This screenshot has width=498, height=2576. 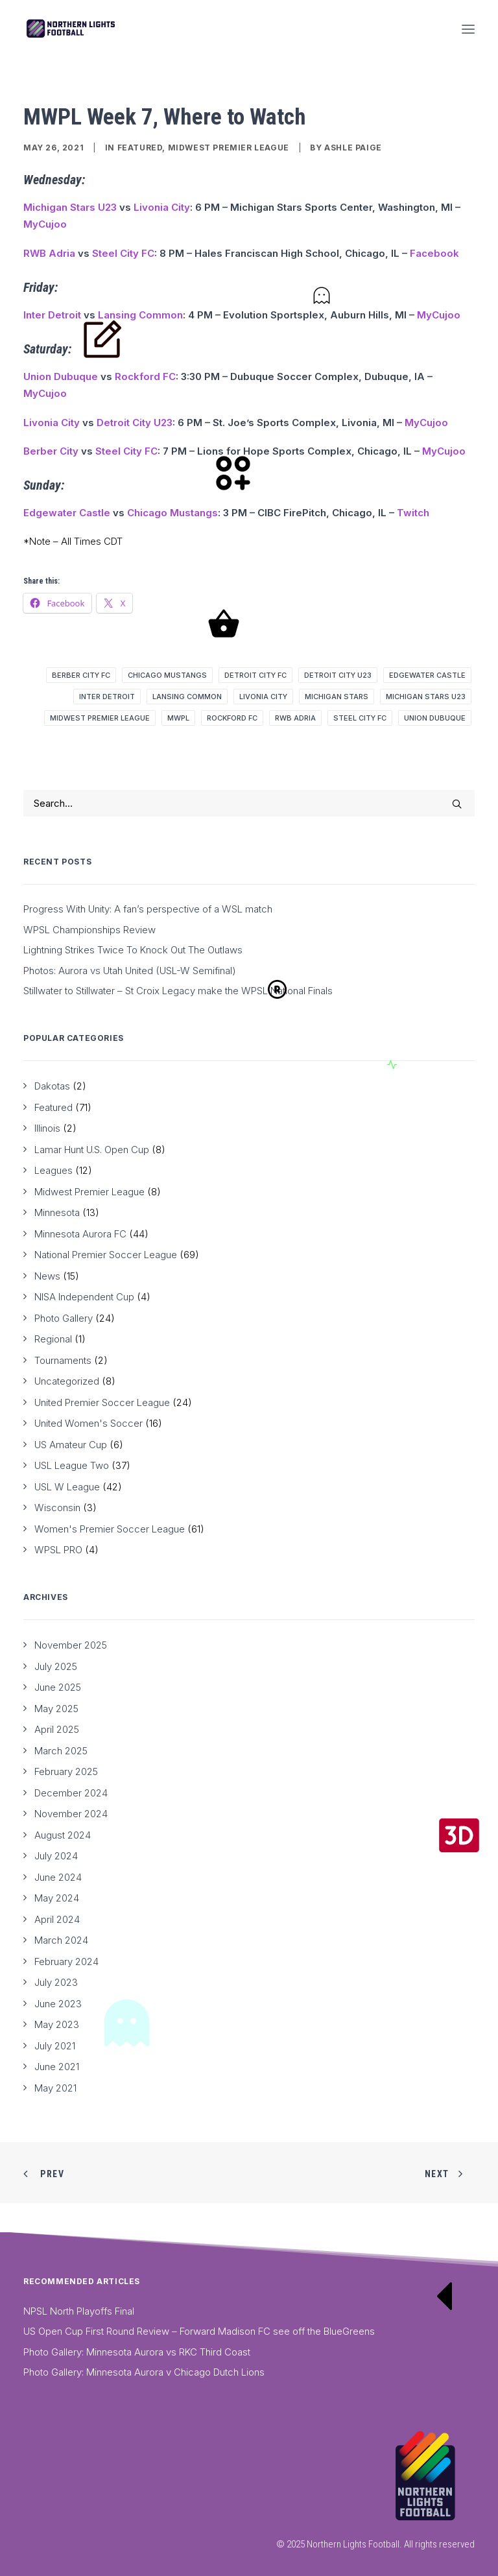 What do you see at coordinates (392, 1064) in the screenshot?
I see `view activity or health metrics` at bounding box center [392, 1064].